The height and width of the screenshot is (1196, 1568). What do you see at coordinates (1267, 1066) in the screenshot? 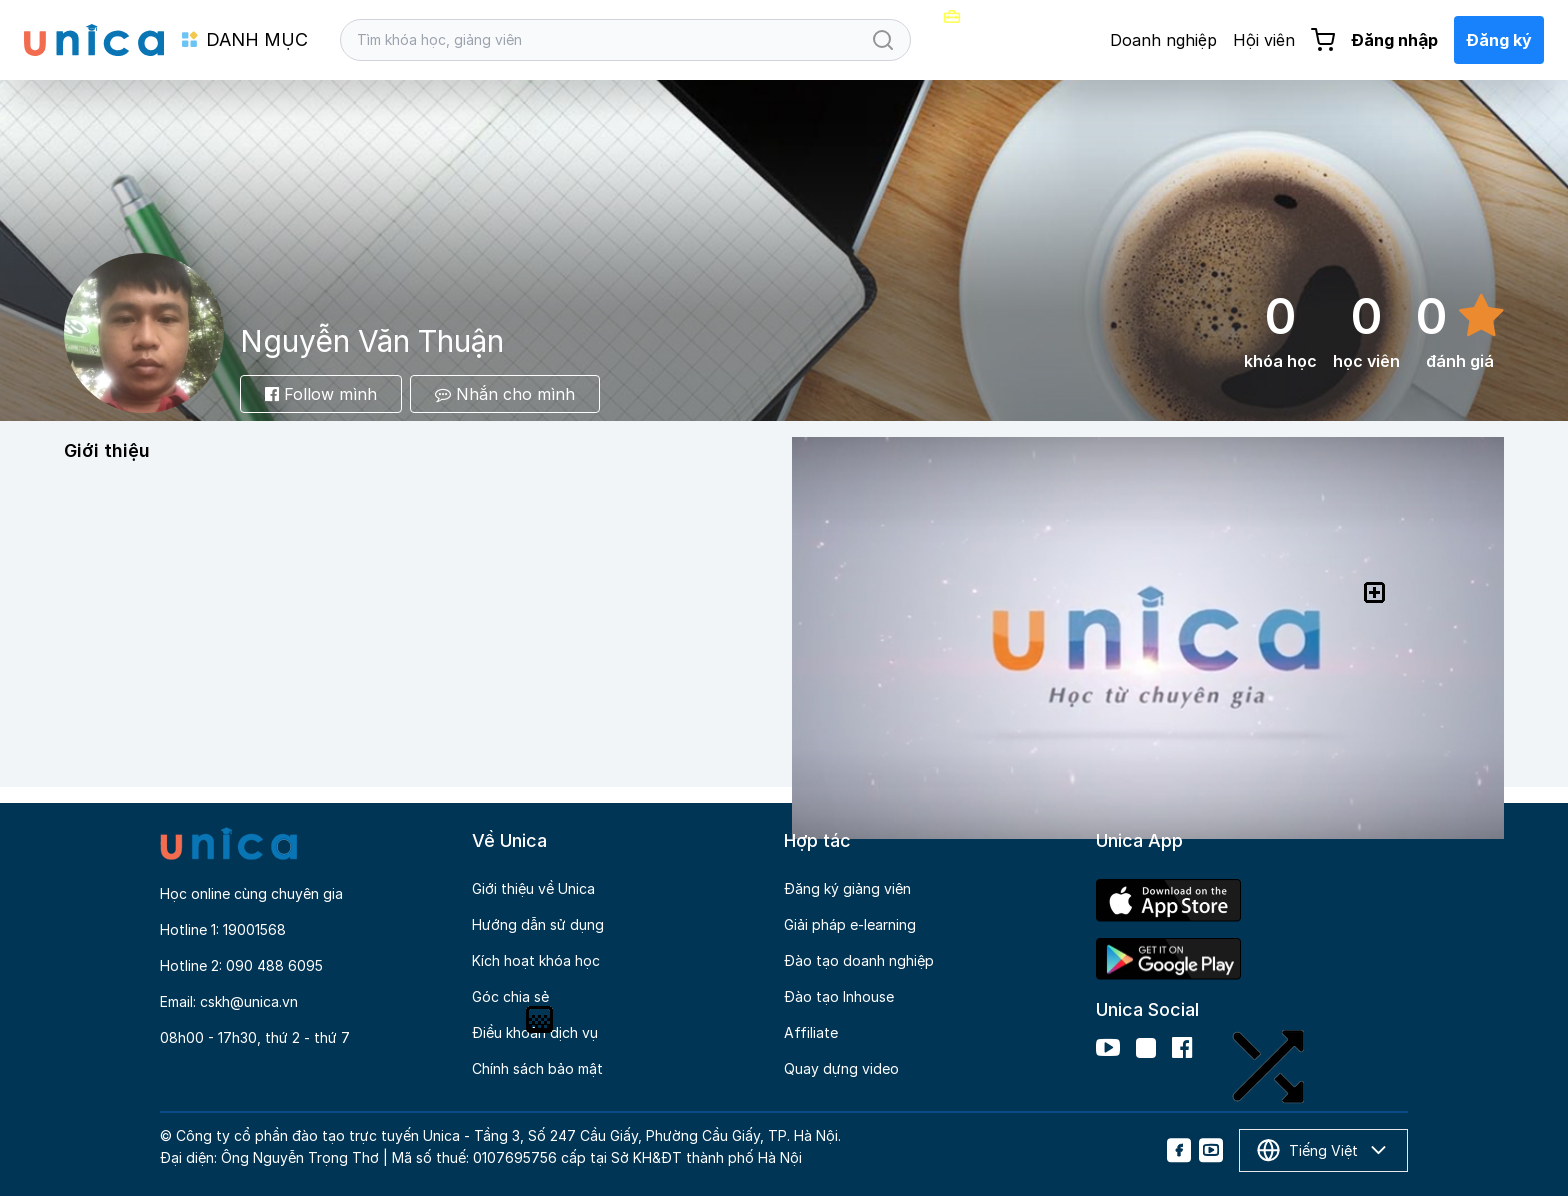
I see `shuffle playlist or queue` at bounding box center [1267, 1066].